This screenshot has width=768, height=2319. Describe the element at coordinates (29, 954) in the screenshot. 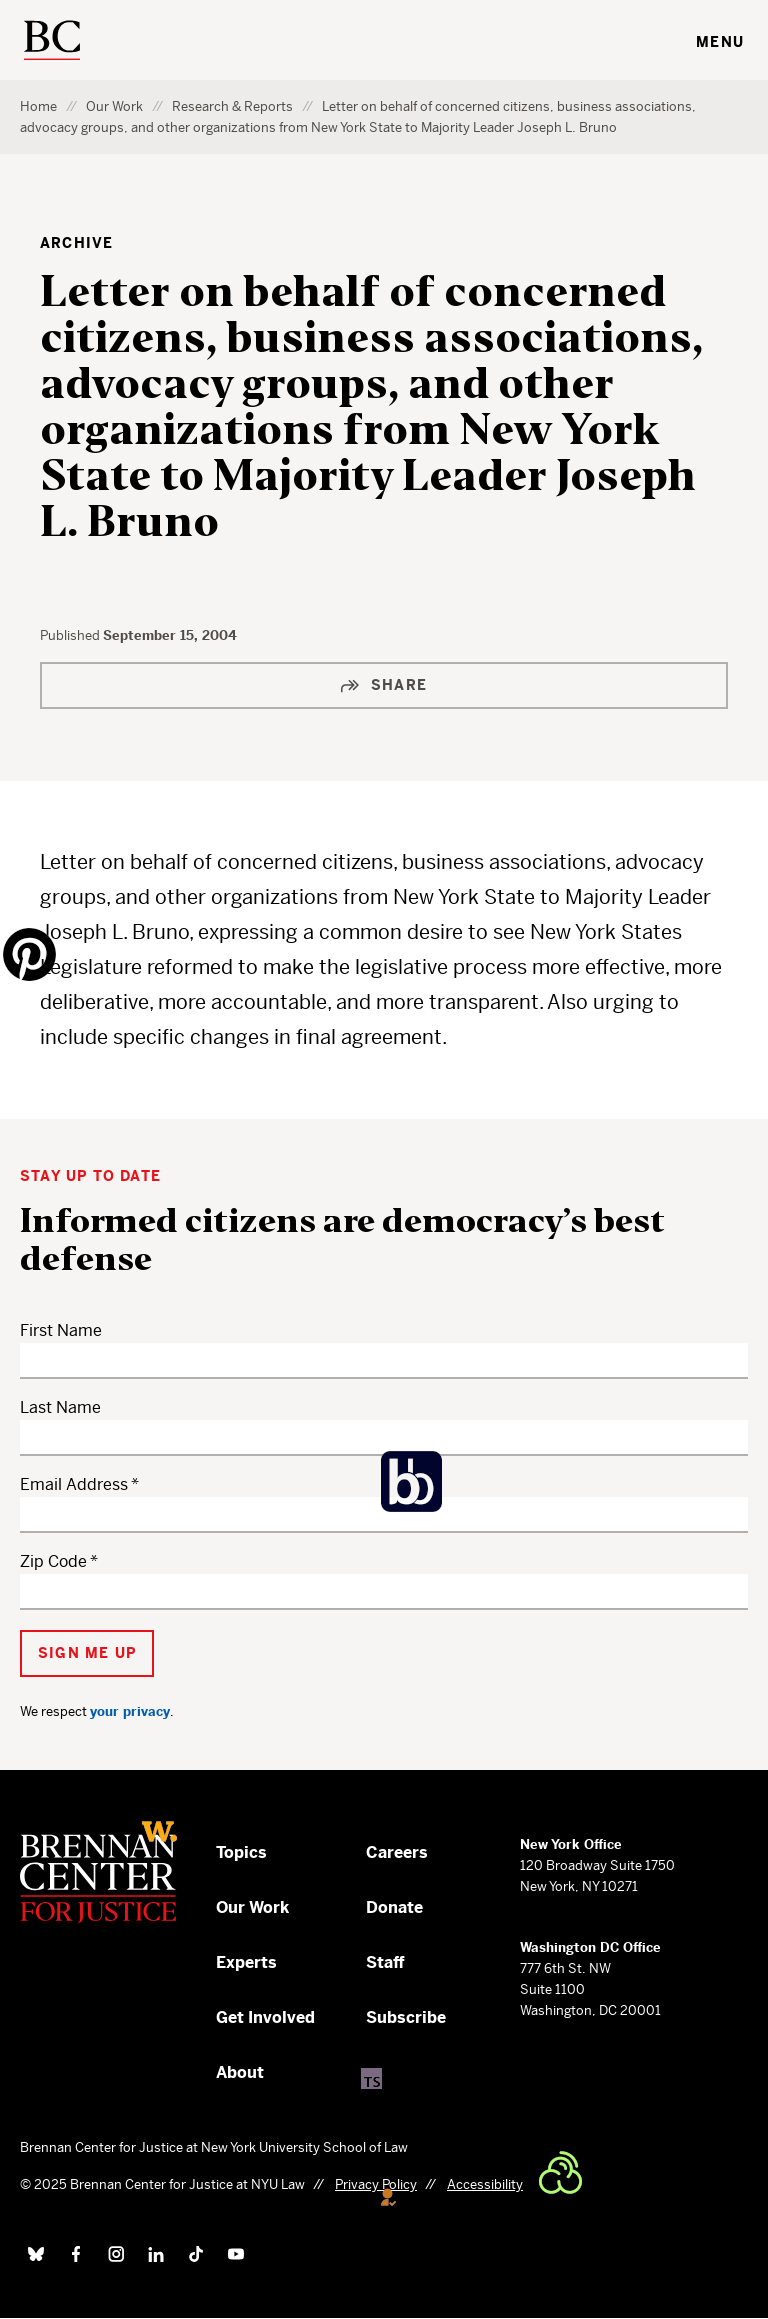

I see `open Pinterest app` at that location.